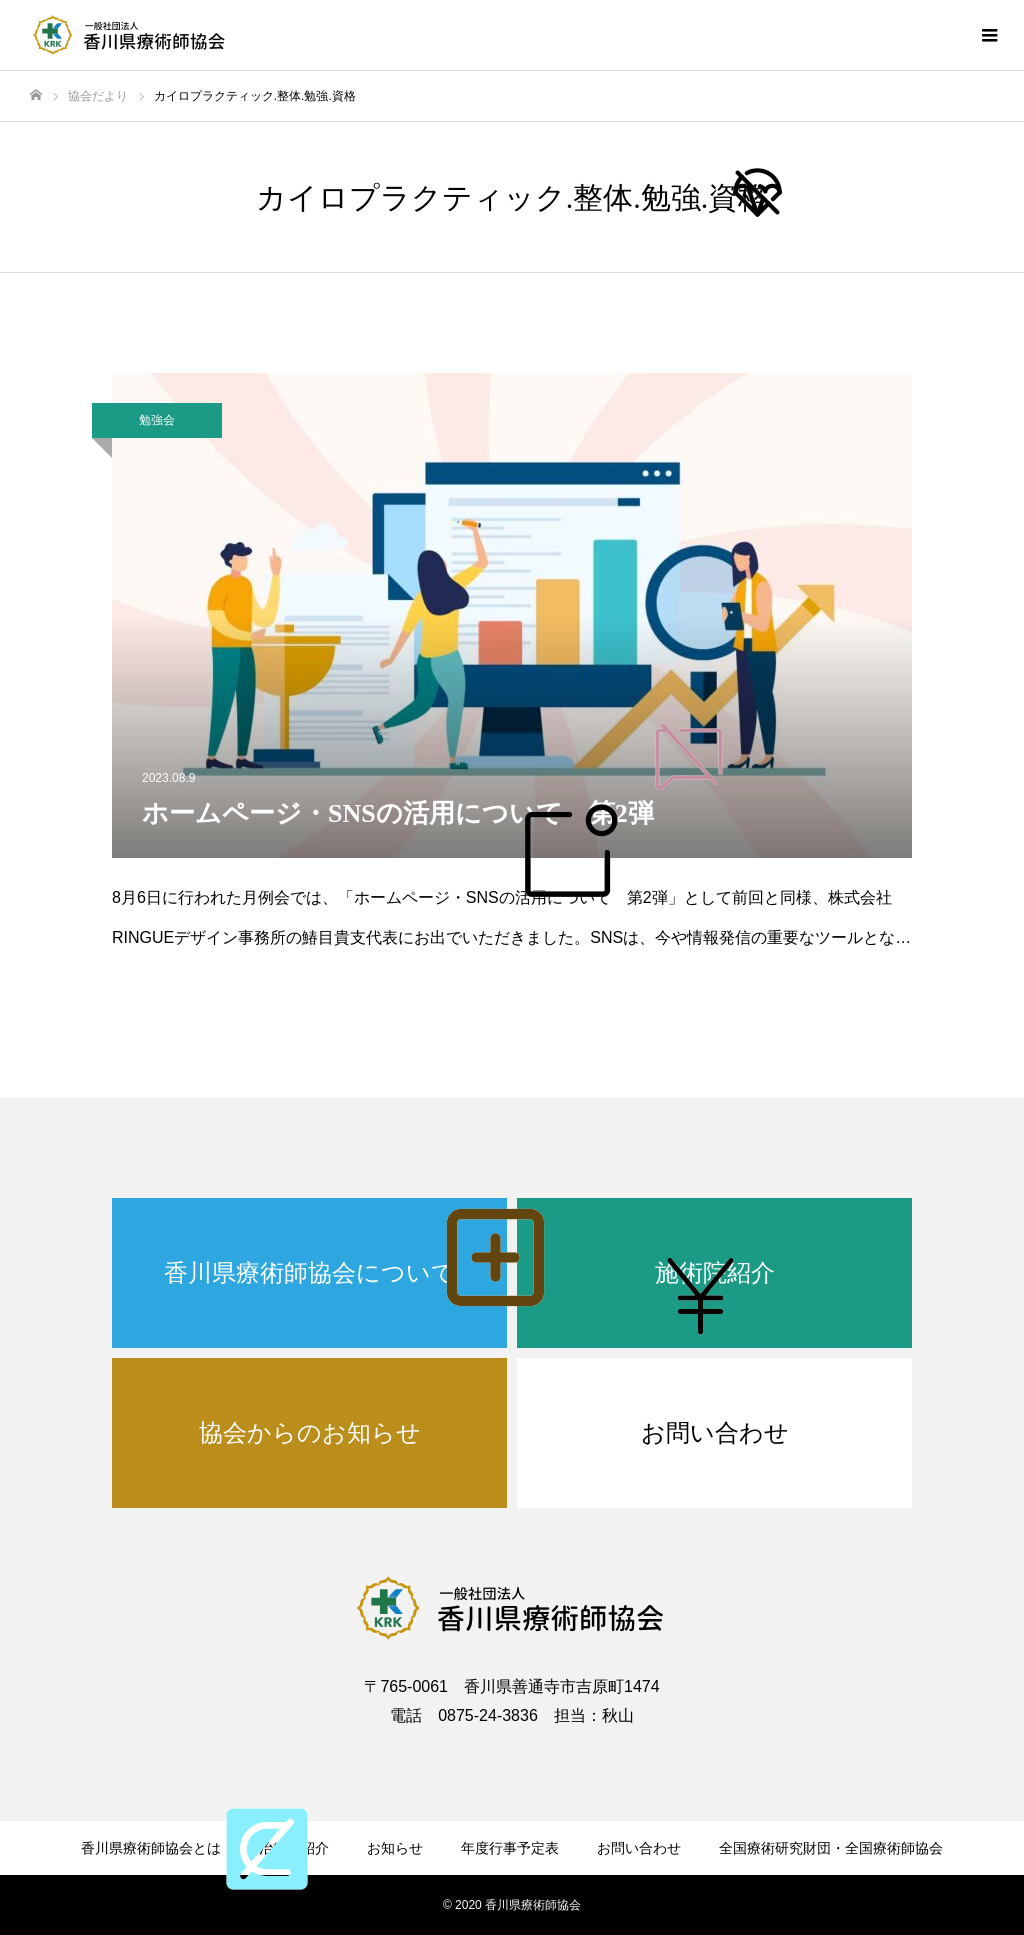  I want to click on add a new item, so click(495, 1257).